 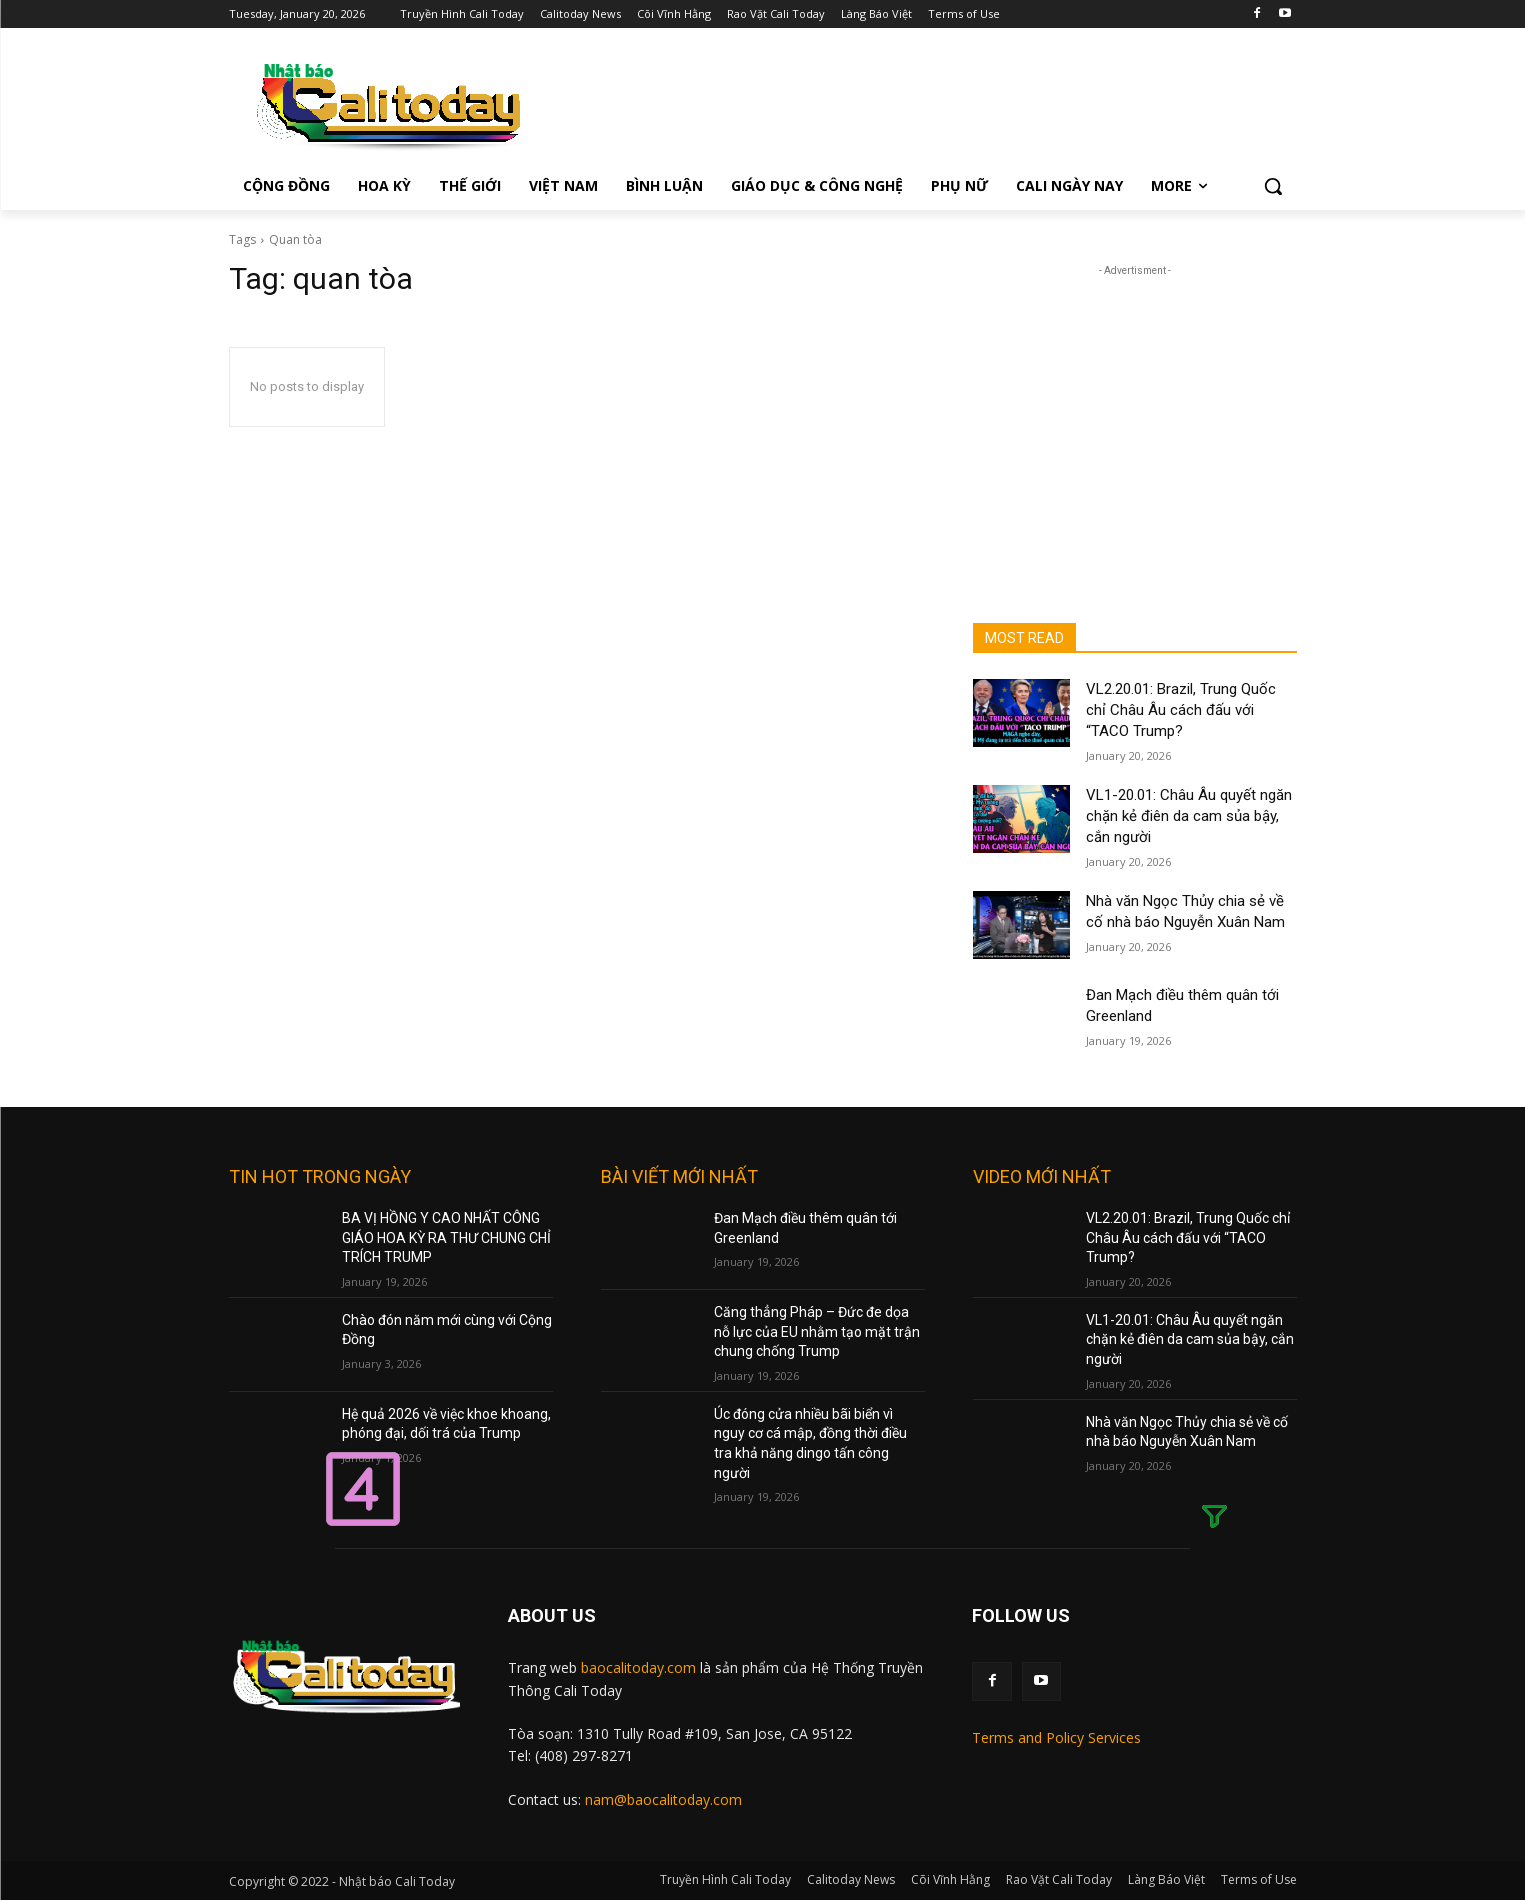 I want to click on select or input the number four, so click(x=363, y=1489).